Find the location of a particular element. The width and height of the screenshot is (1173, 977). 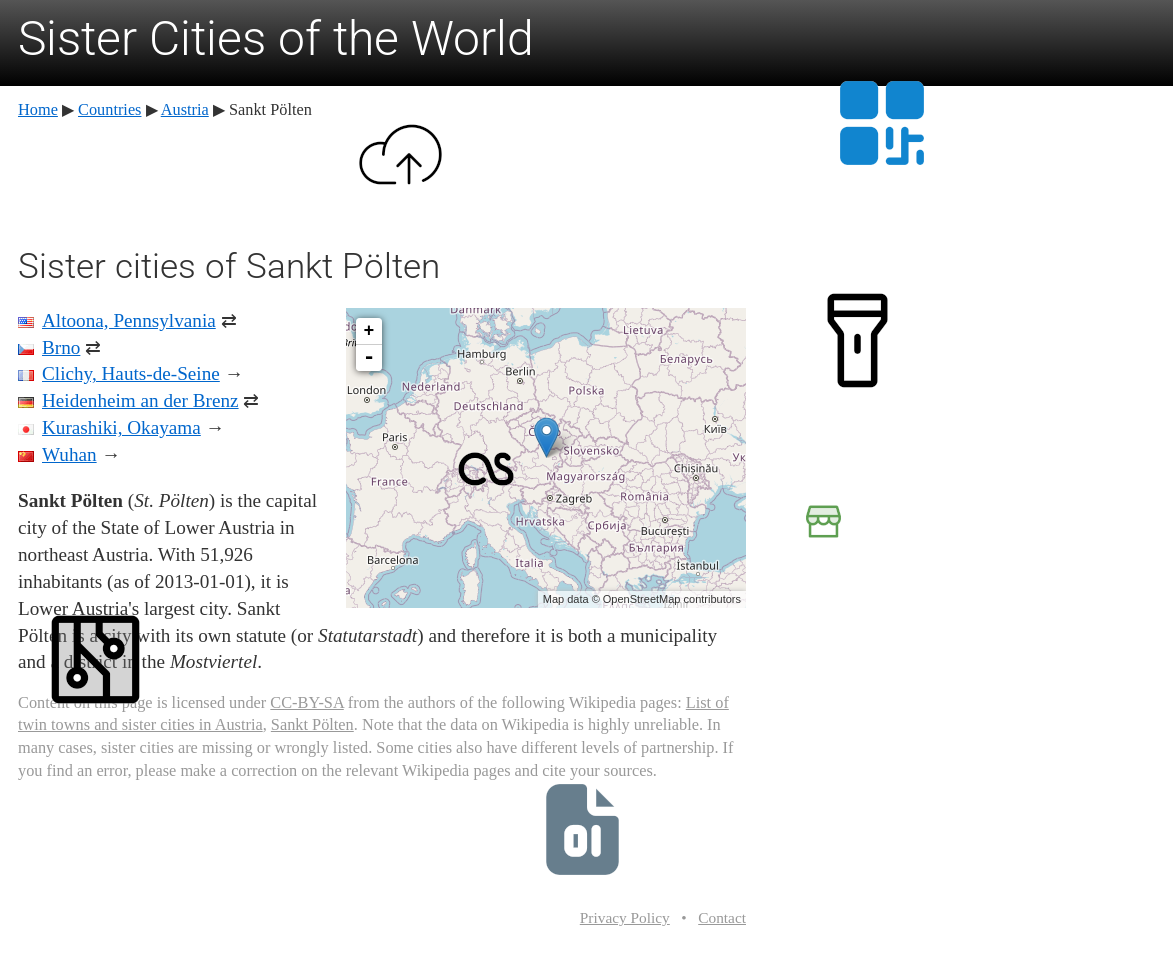

access hardware or circuit settings is located at coordinates (95, 659).